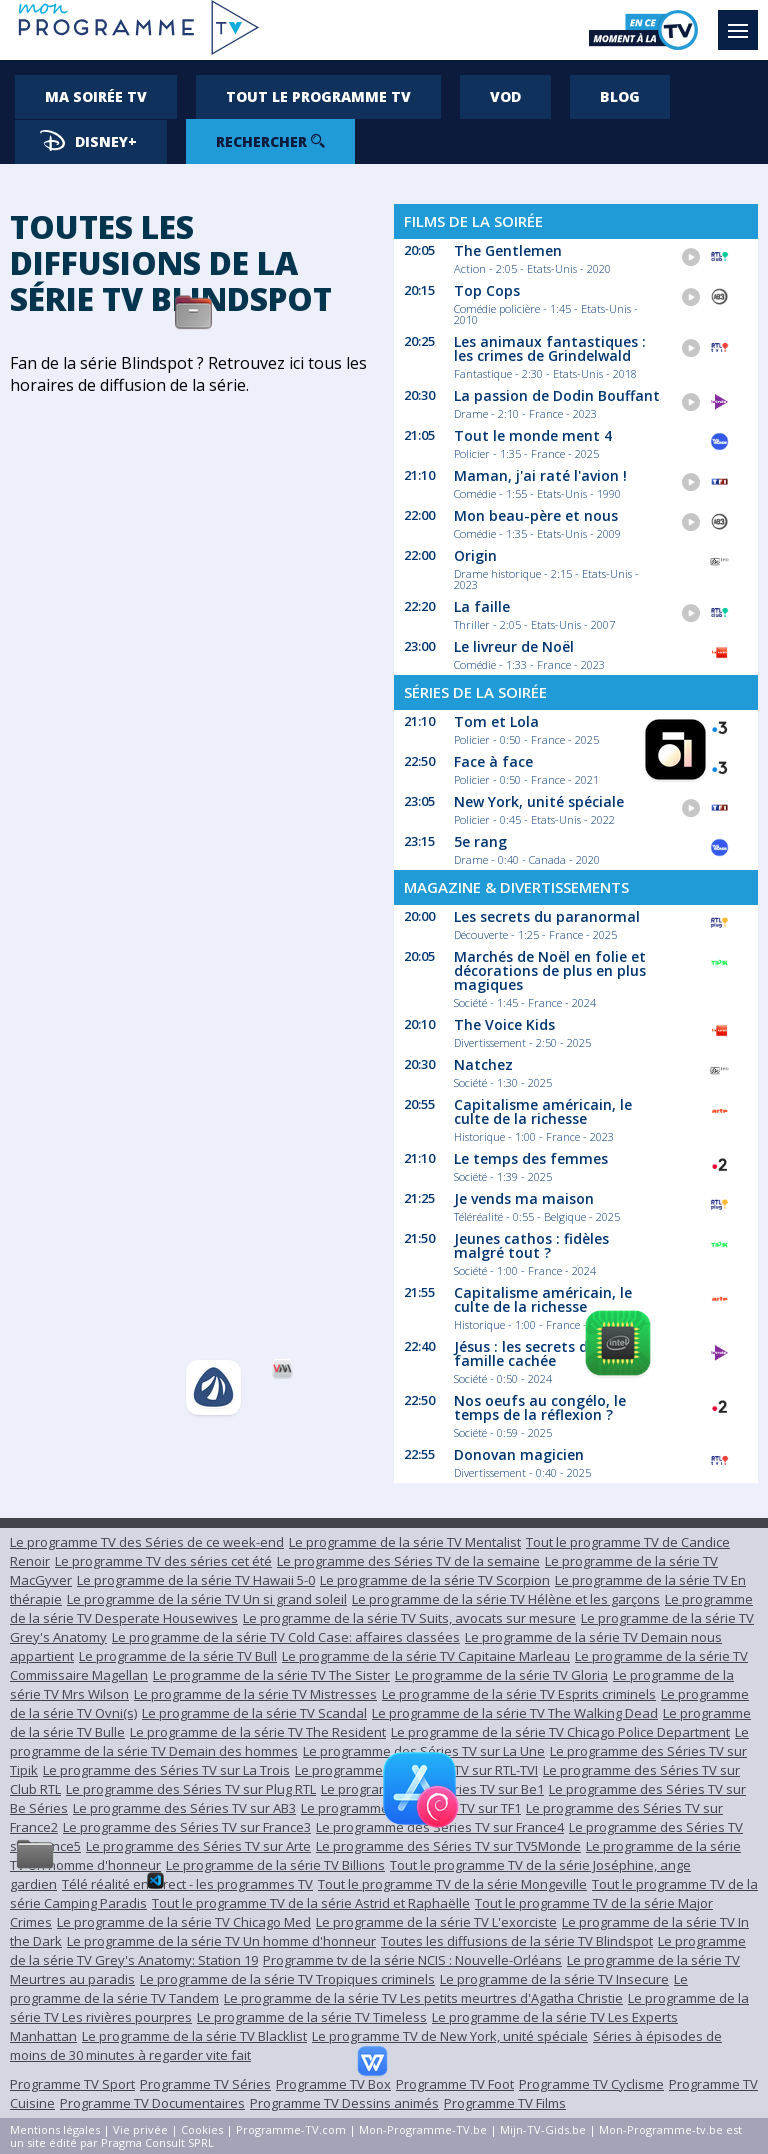 The image size is (768, 2154). What do you see at coordinates (419, 1788) in the screenshot?
I see `open the debian software center` at bounding box center [419, 1788].